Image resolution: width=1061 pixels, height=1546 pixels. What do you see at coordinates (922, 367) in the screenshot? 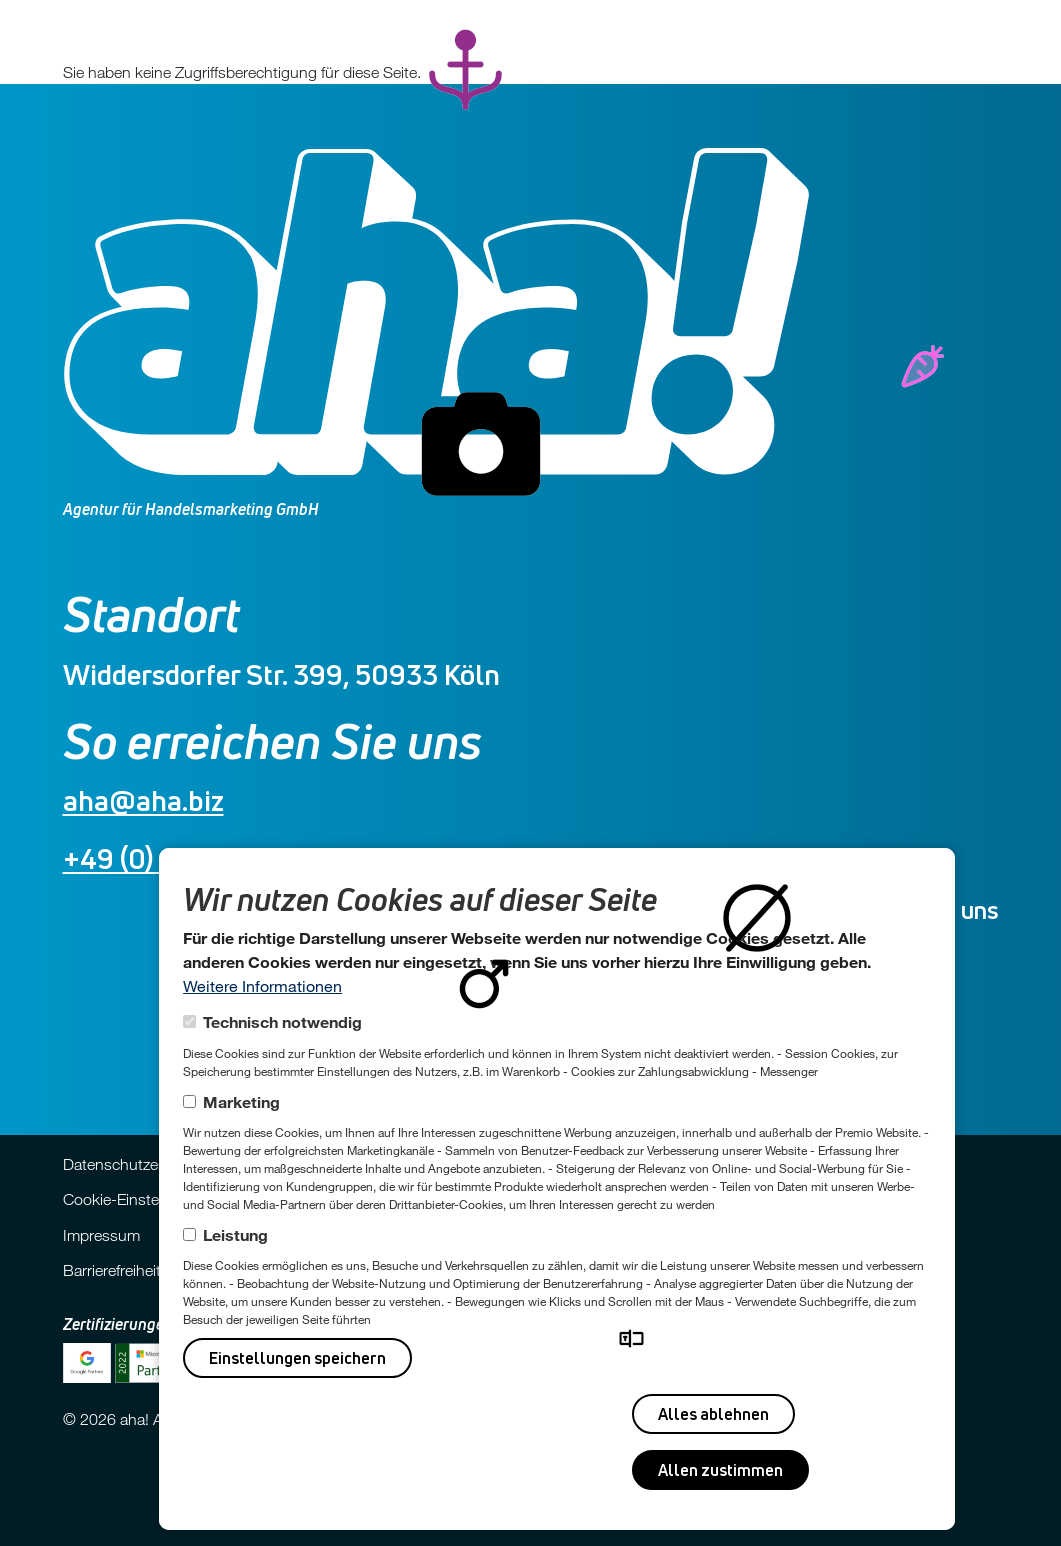
I see `browse vegetable or produce category` at bounding box center [922, 367].